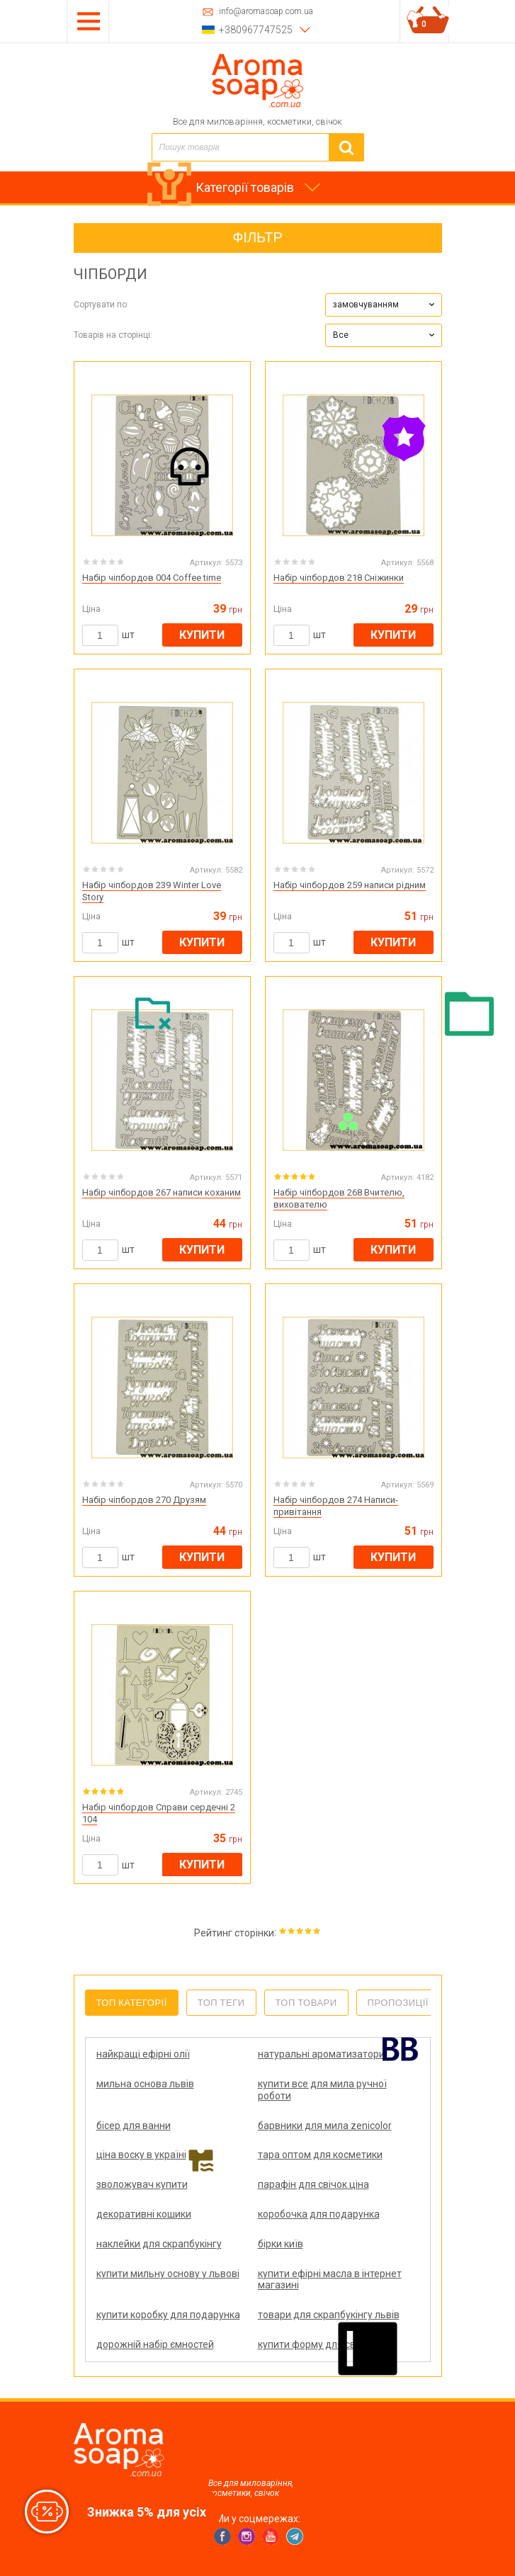  I want to click on julia programming language logo, so click(348, 1121).